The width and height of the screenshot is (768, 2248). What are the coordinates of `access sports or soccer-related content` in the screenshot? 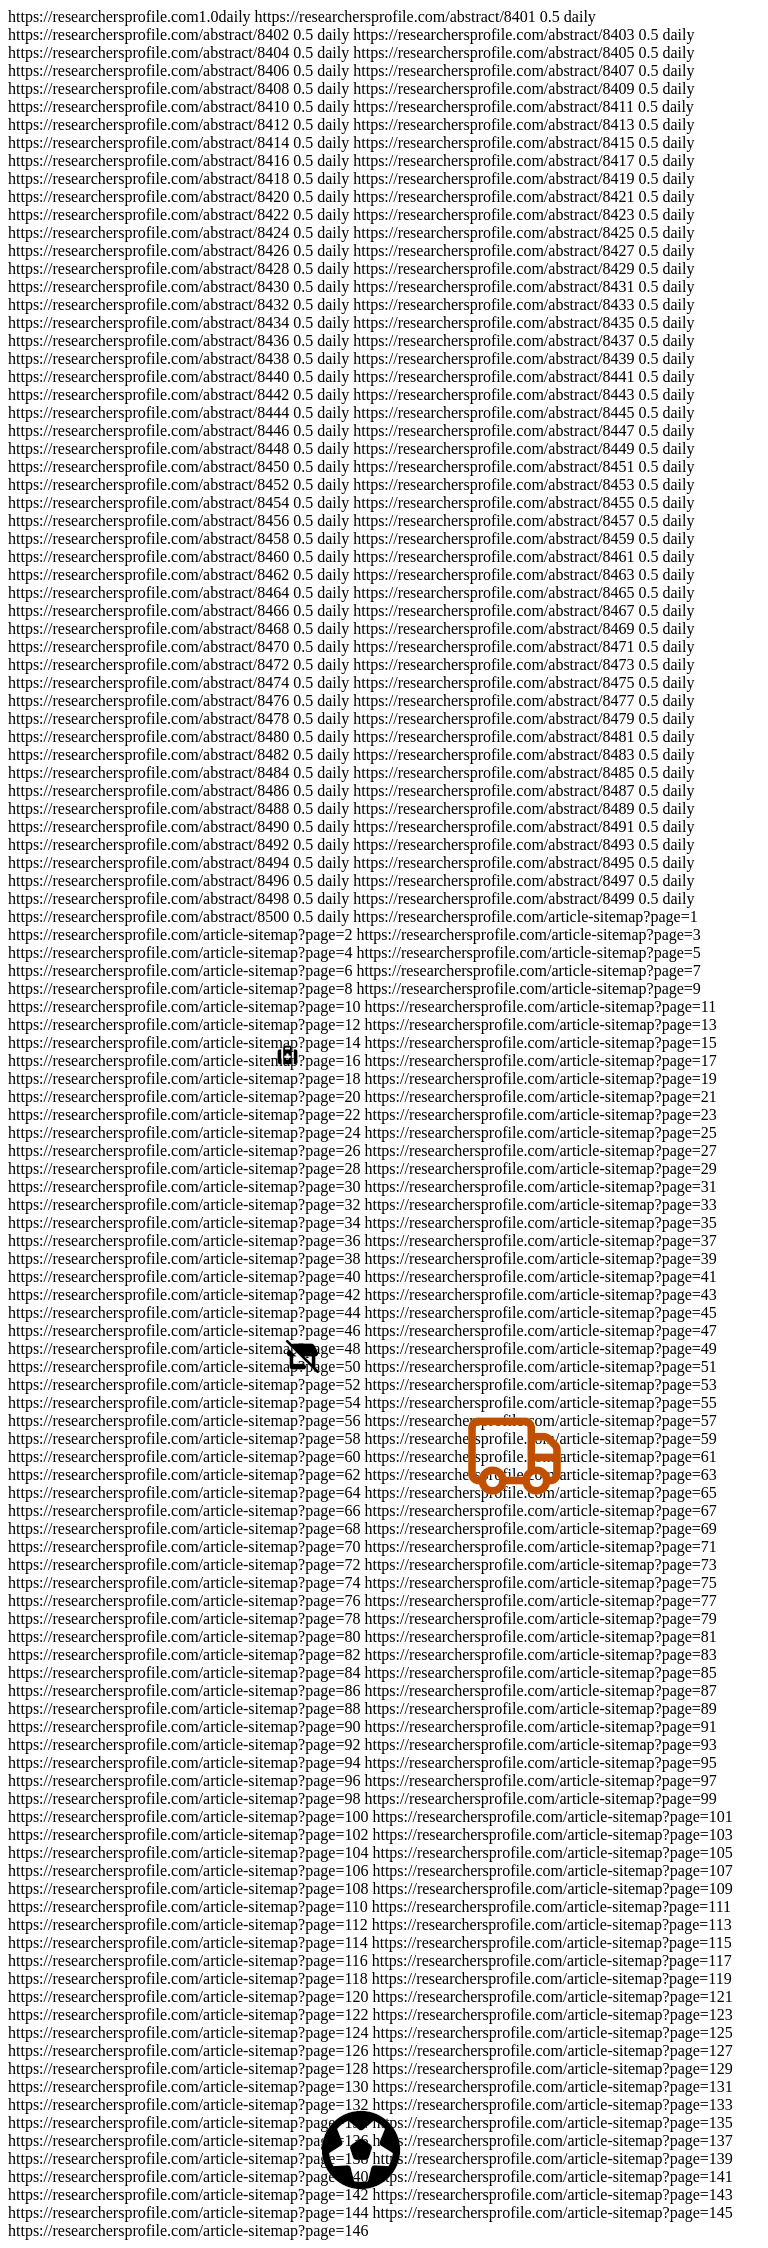 It's located at (361, 2150).